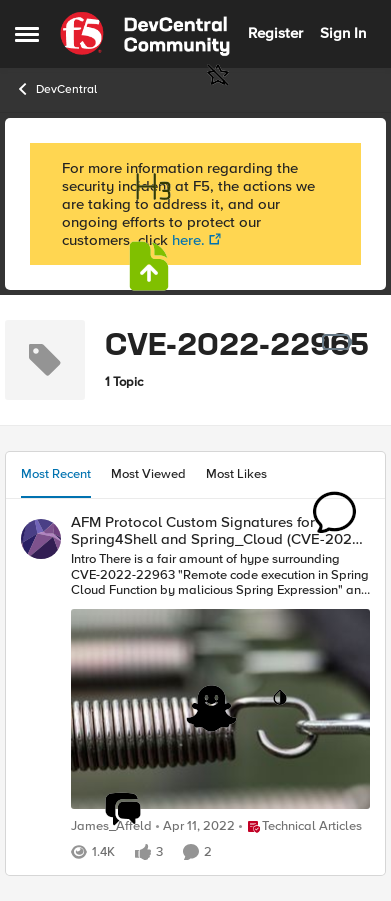  What do you see at coordinates (218, 75) in the screenshot?
I see `remove from favorites` at bounding box center [218, 75].